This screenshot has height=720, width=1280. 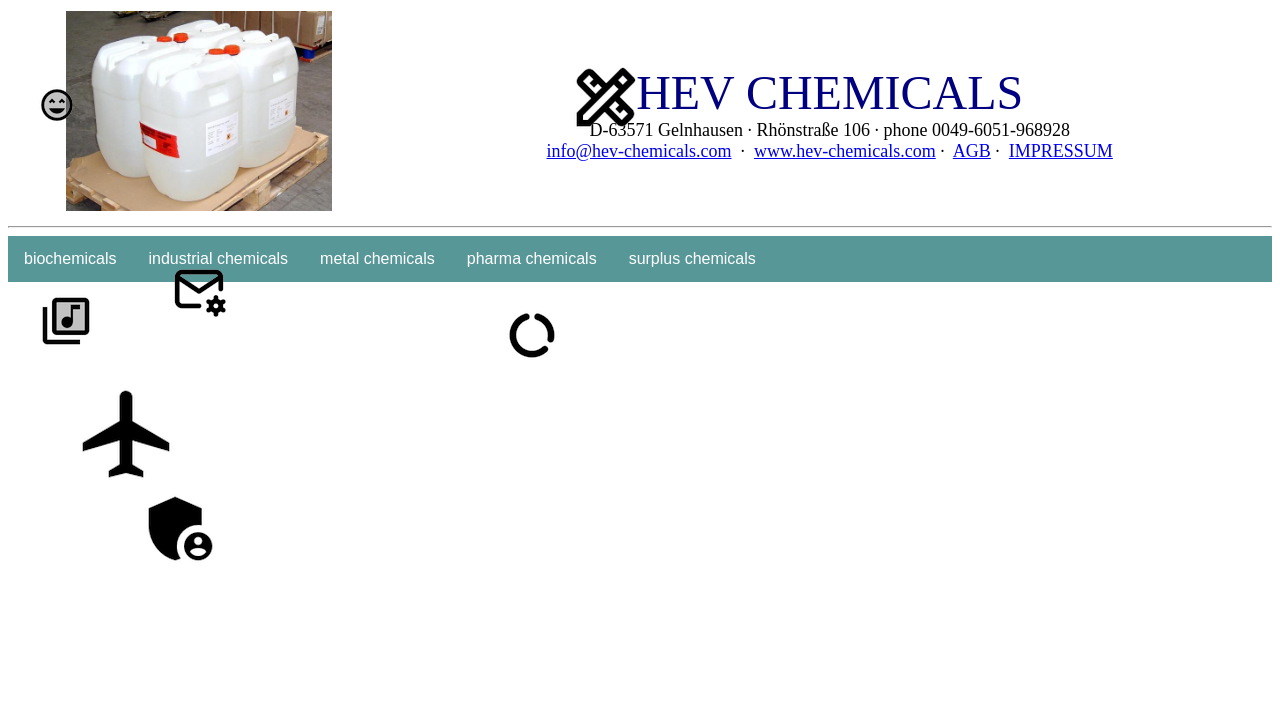 What do you see at coordinates (126, 434) in the screenshot?
I see `access airport or flight information` at bounding box center [126, 434].